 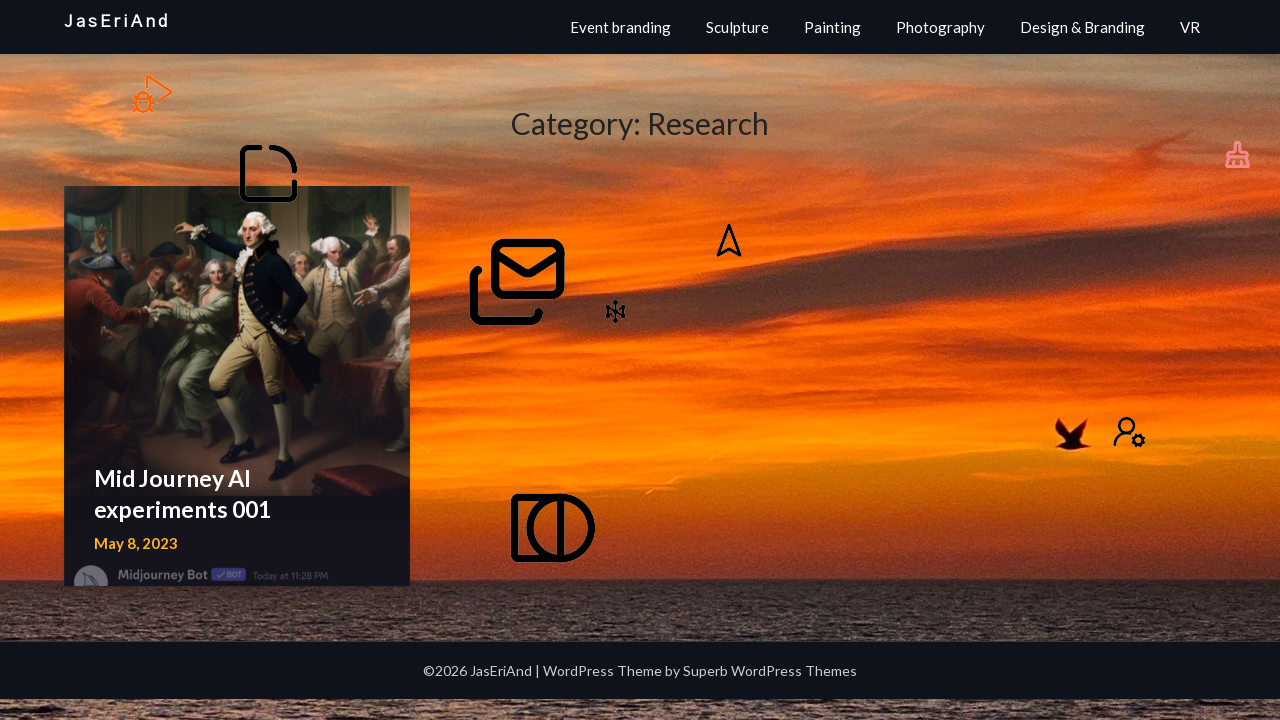 What do you see at coordinates (615, 311) in the screenshot?
I see `access network or node connections` at bounding box center [615, 311].